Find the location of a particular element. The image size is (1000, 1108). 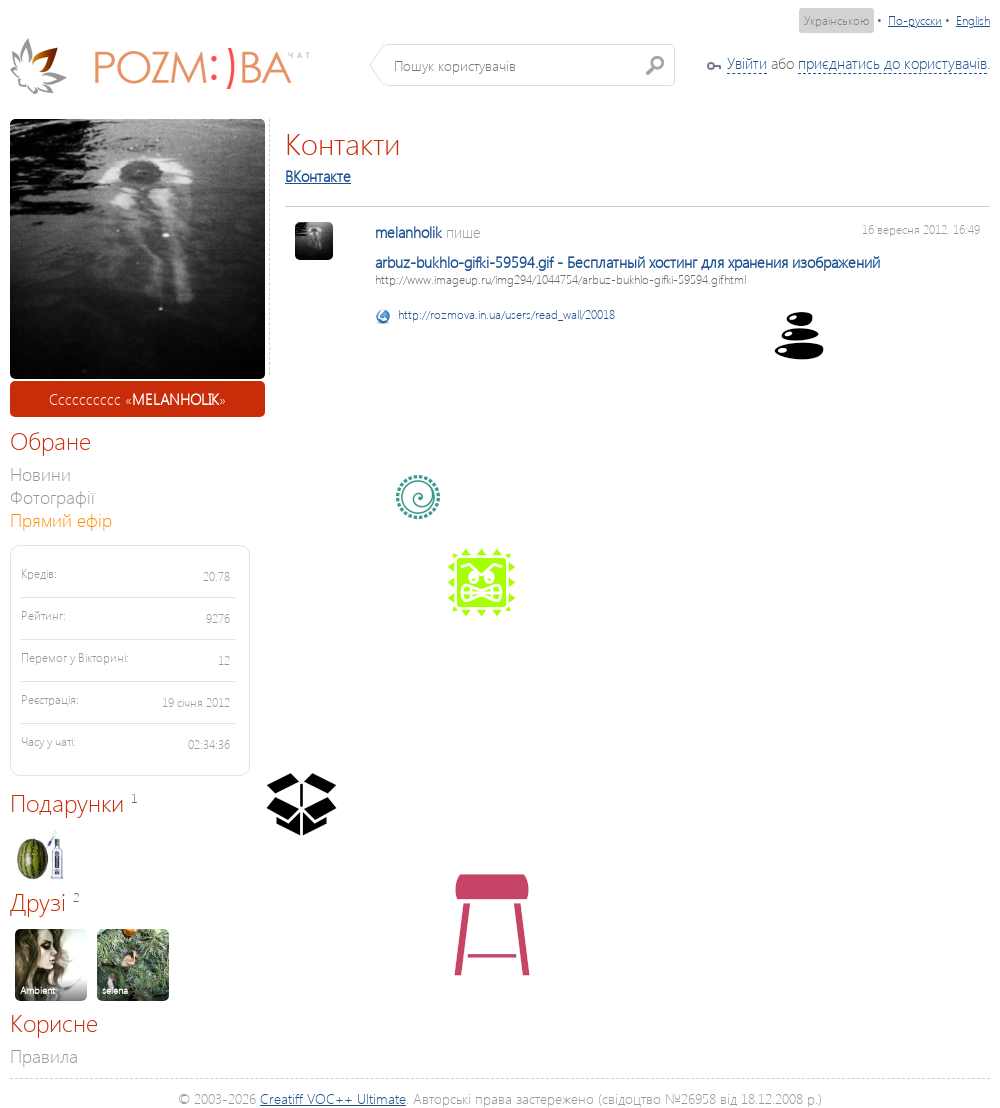

thwomp enemy character from super mario games is located at coordinates (481, 582).